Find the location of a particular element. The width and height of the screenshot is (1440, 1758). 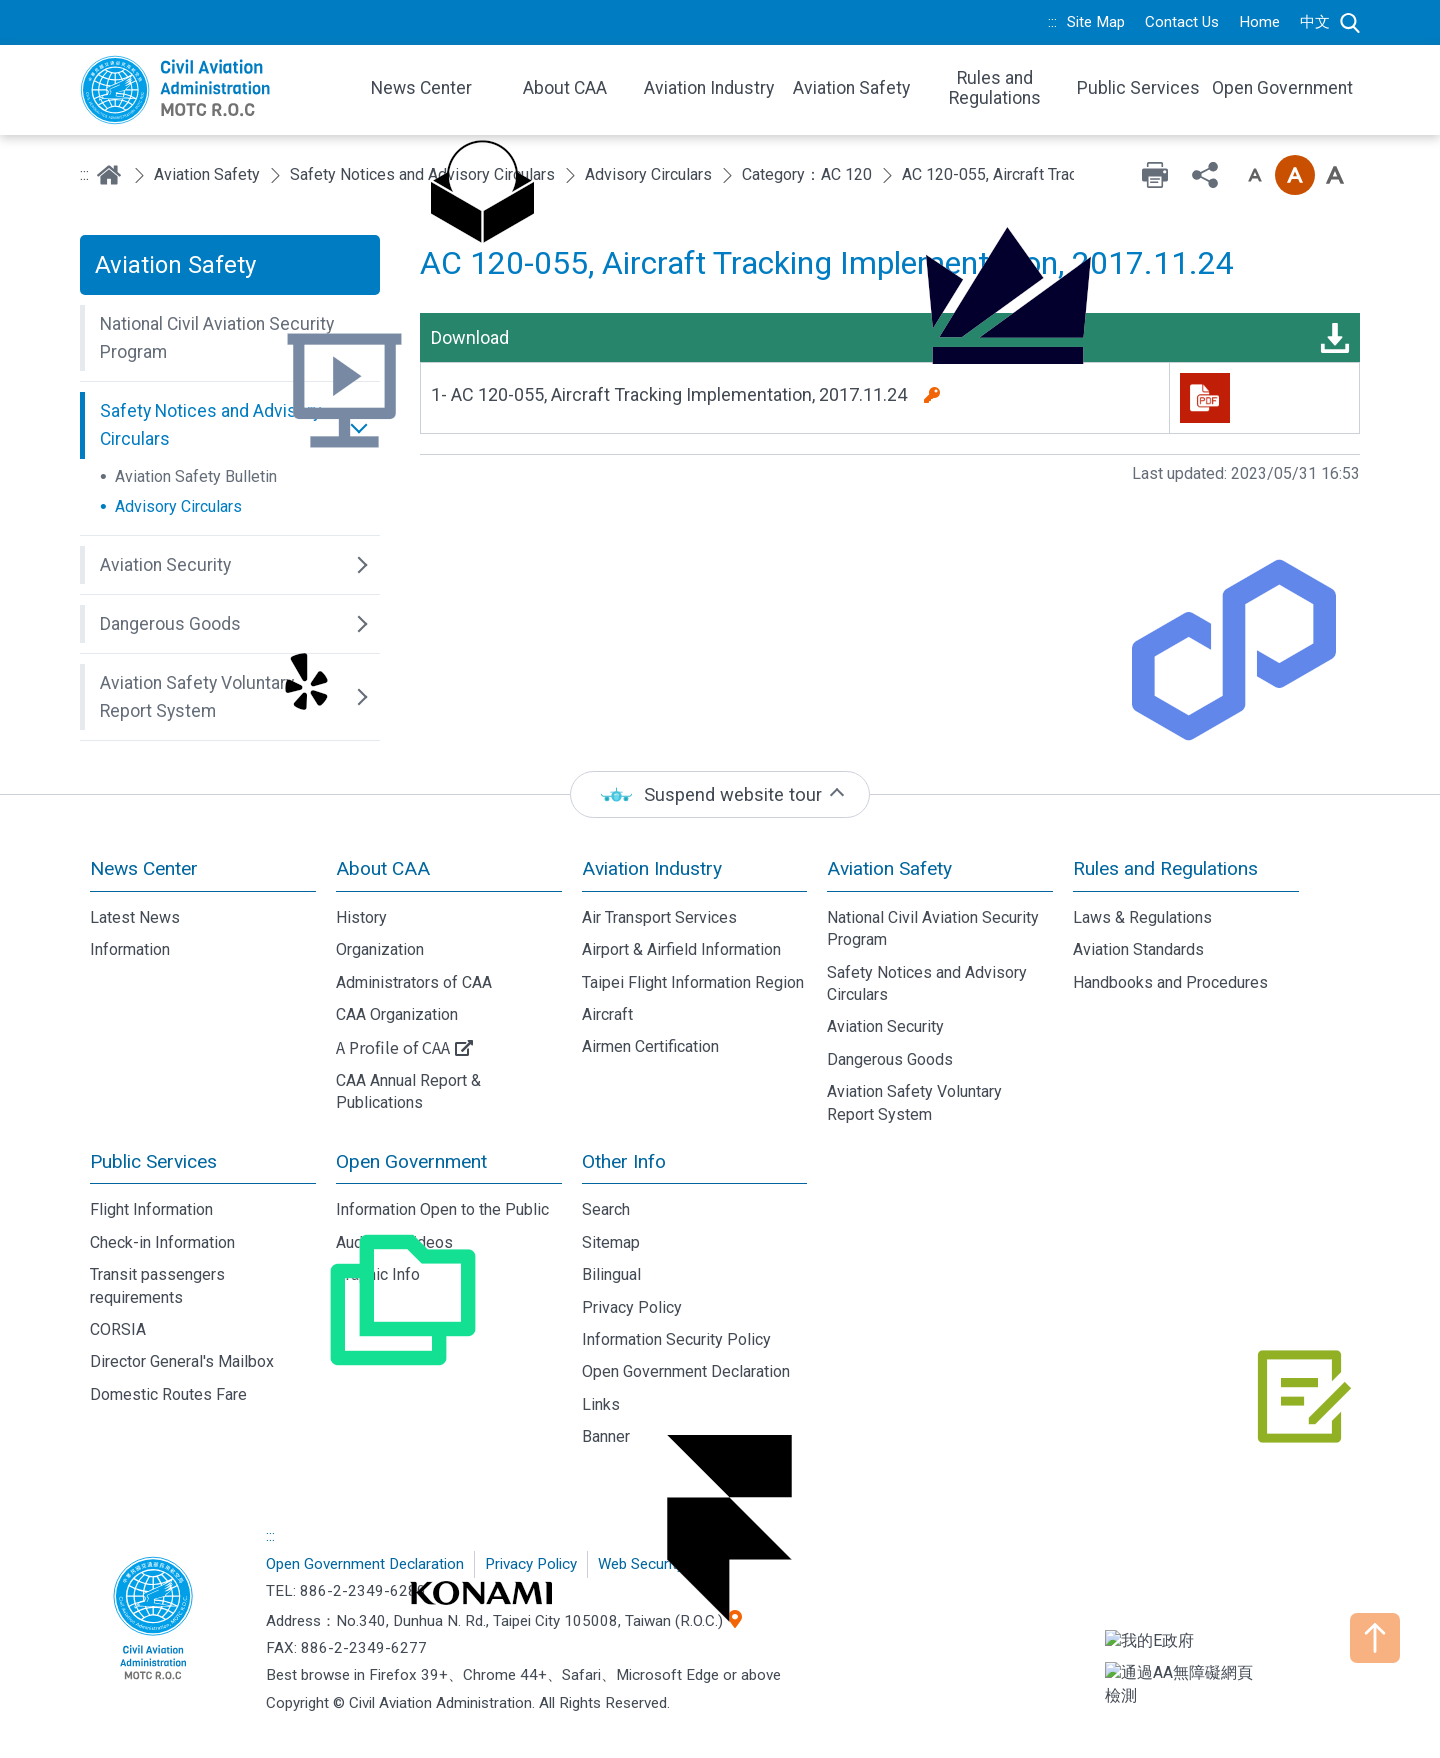

open the yelp app is located at coordinates (306, 681).